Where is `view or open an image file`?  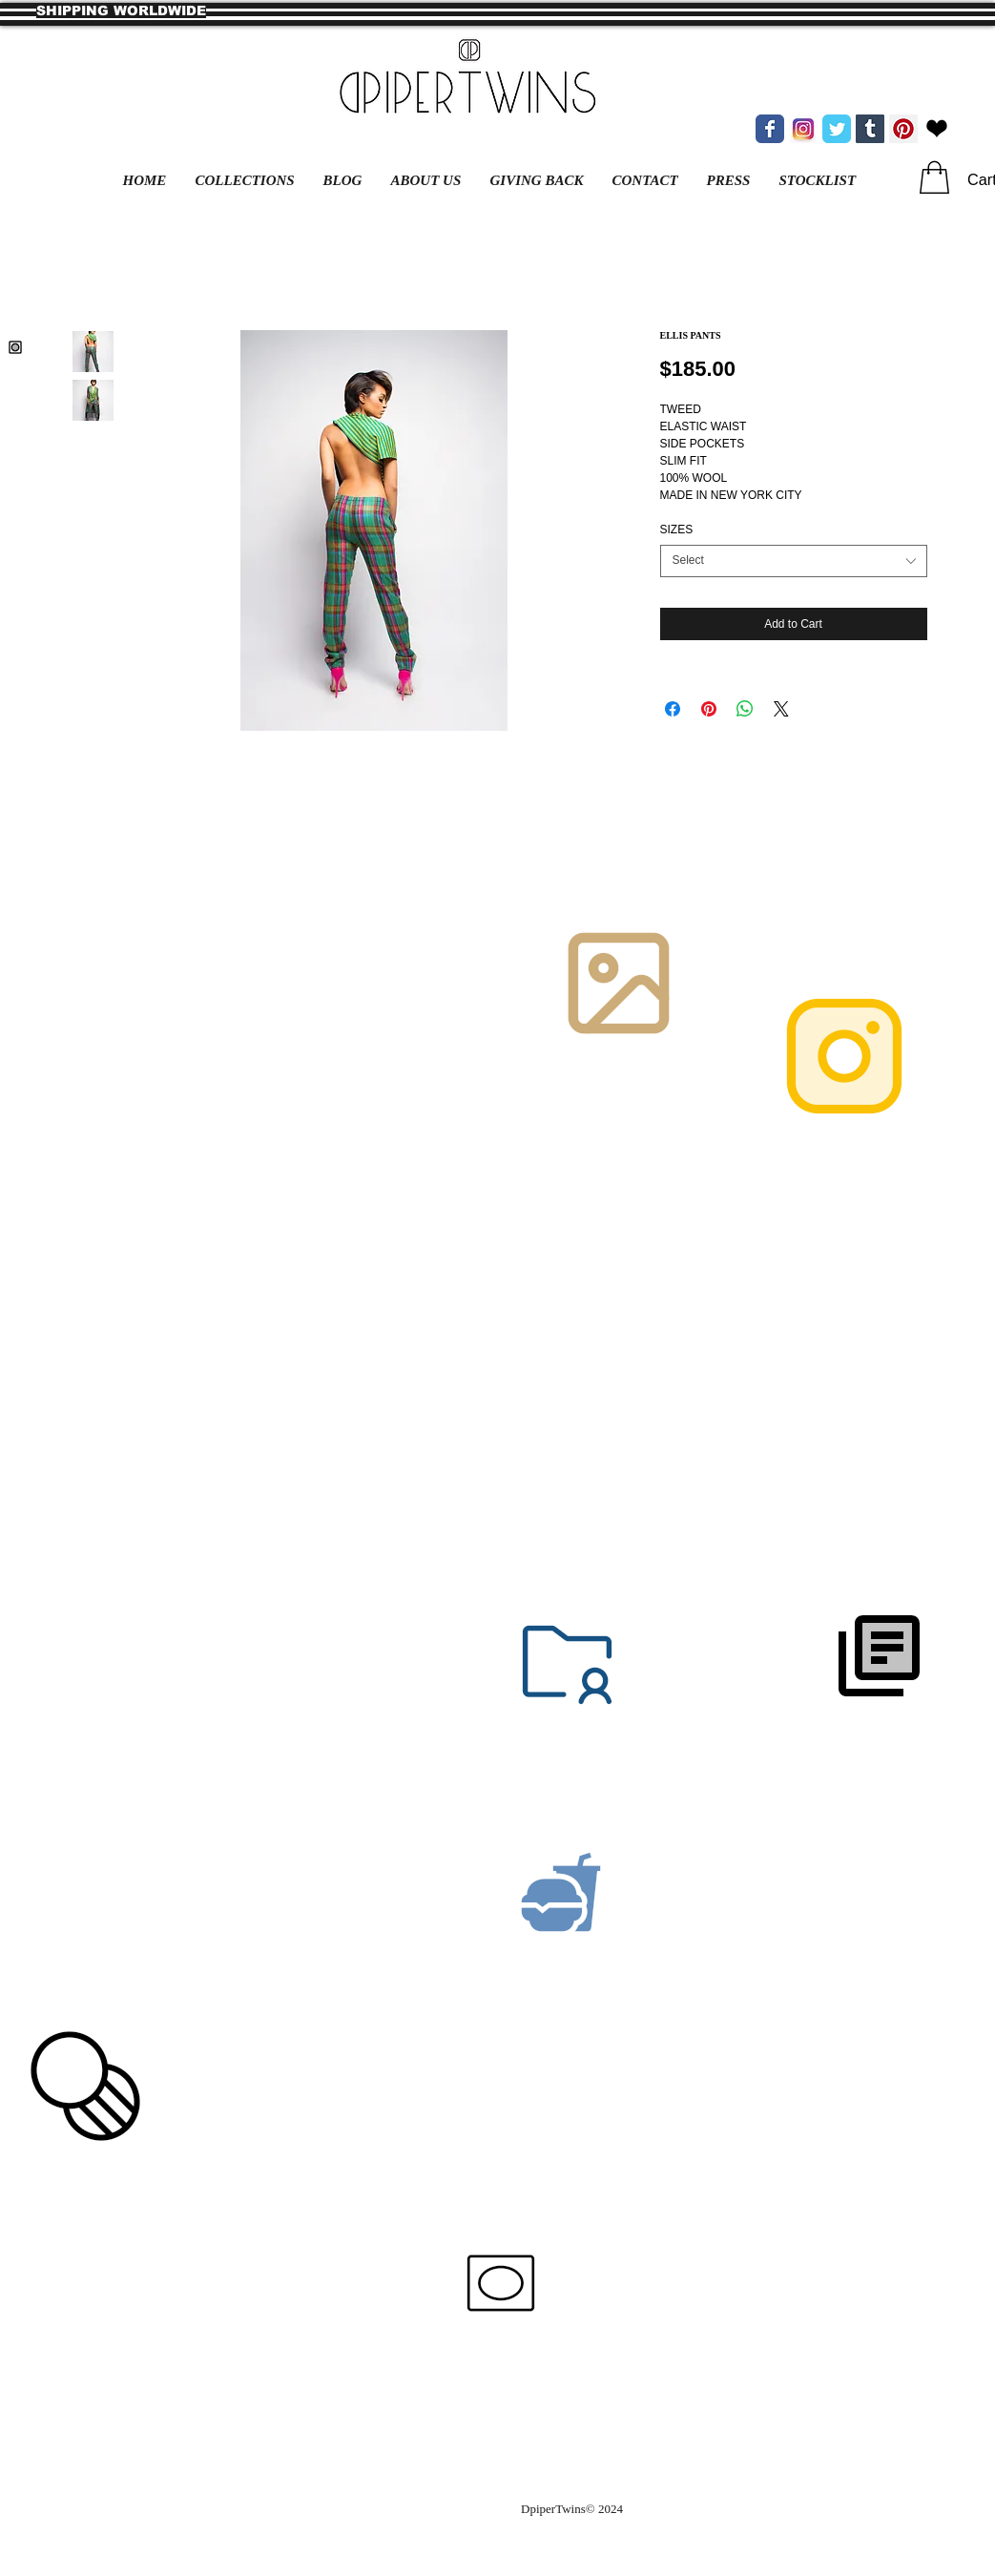
view or open an image file is located at coordinates (618, 983).